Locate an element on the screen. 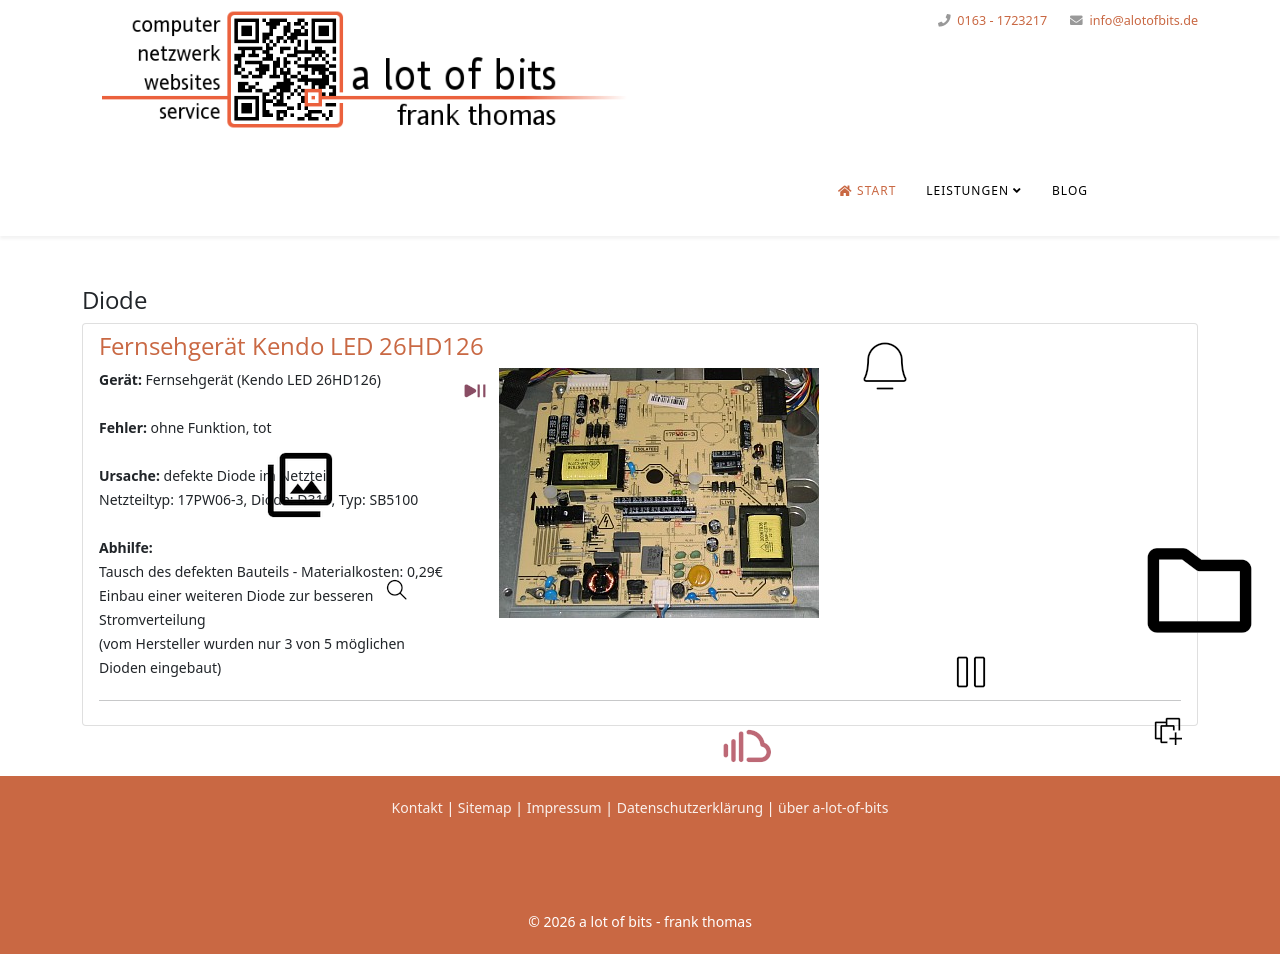 The height and width of the screenshot is (954, 1280). filter or sort images in a gallery is located at coordinates (300, 485).